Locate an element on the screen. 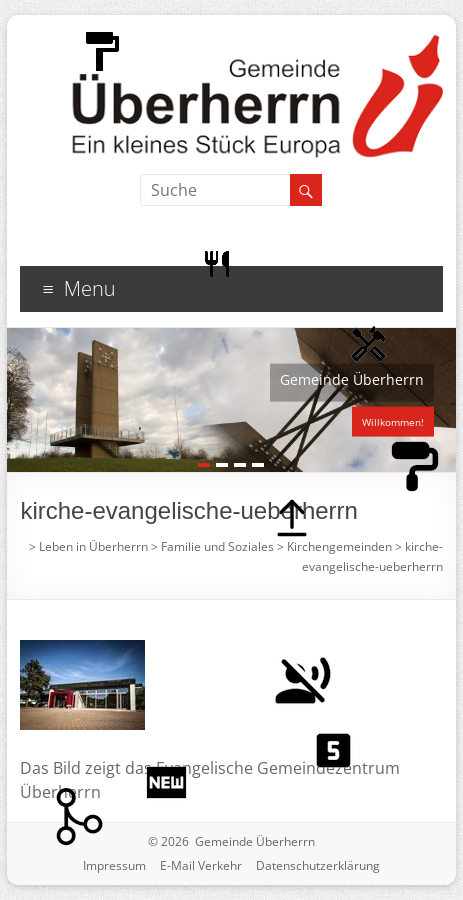  find nearby restaurants is located at coordinates (217, 264).